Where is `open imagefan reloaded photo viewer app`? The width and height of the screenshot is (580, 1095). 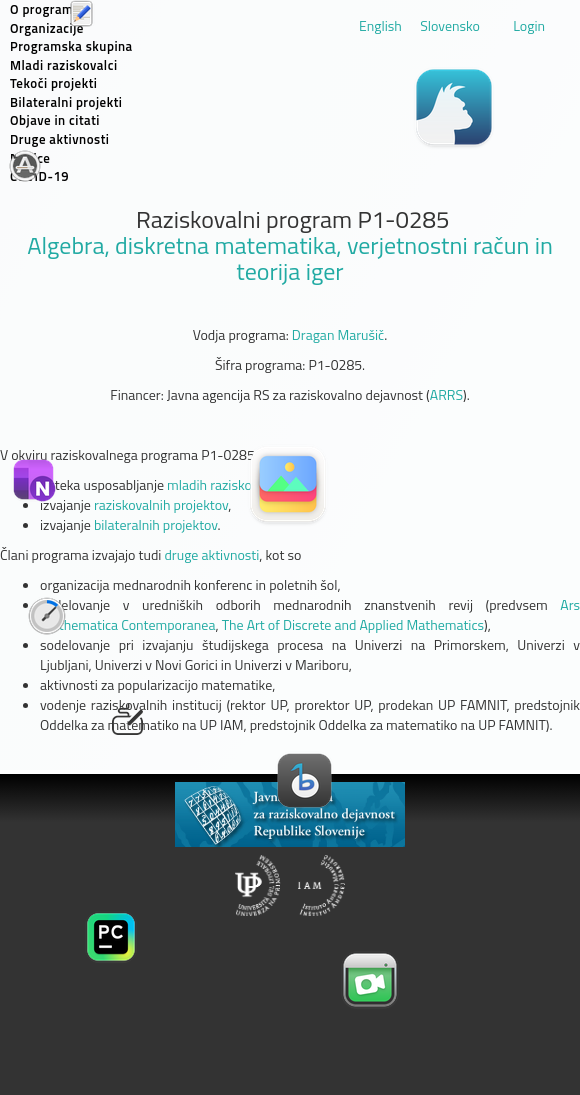 open imagefan reloaded photo viewer app is located at coordinates (288, 484).